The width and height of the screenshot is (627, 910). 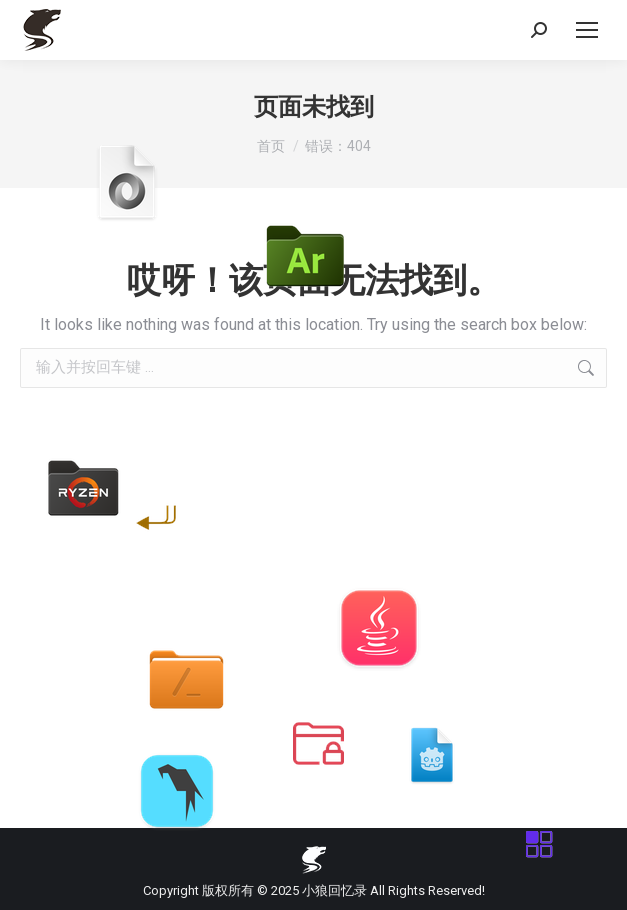 I want to click on launch java application, so click(x=379, y=628).